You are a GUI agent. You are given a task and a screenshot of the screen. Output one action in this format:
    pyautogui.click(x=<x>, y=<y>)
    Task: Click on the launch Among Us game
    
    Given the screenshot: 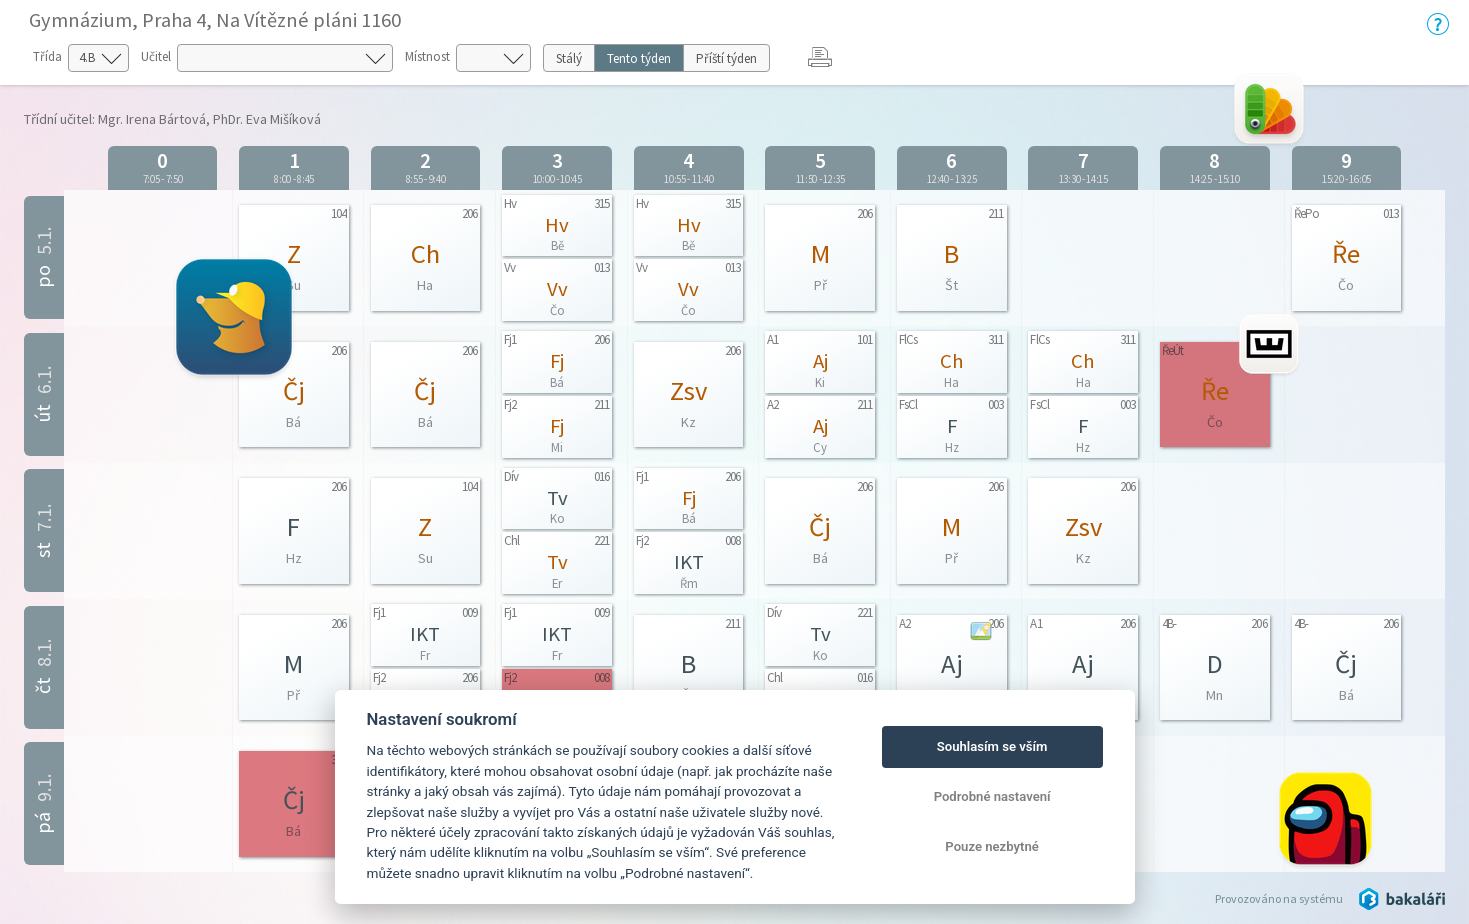 What is the action you would take?
    pyautogui.click(x=1325, y=818)
    